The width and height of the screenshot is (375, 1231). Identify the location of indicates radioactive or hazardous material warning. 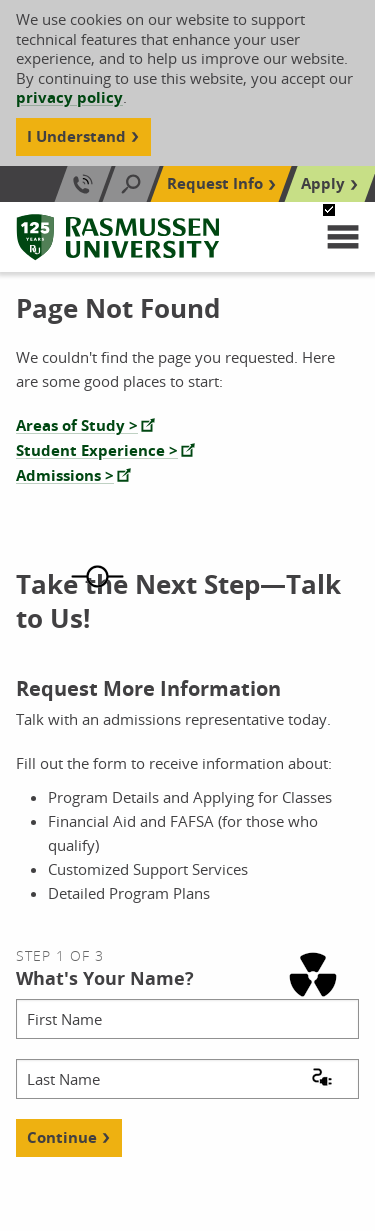
(313, 976).